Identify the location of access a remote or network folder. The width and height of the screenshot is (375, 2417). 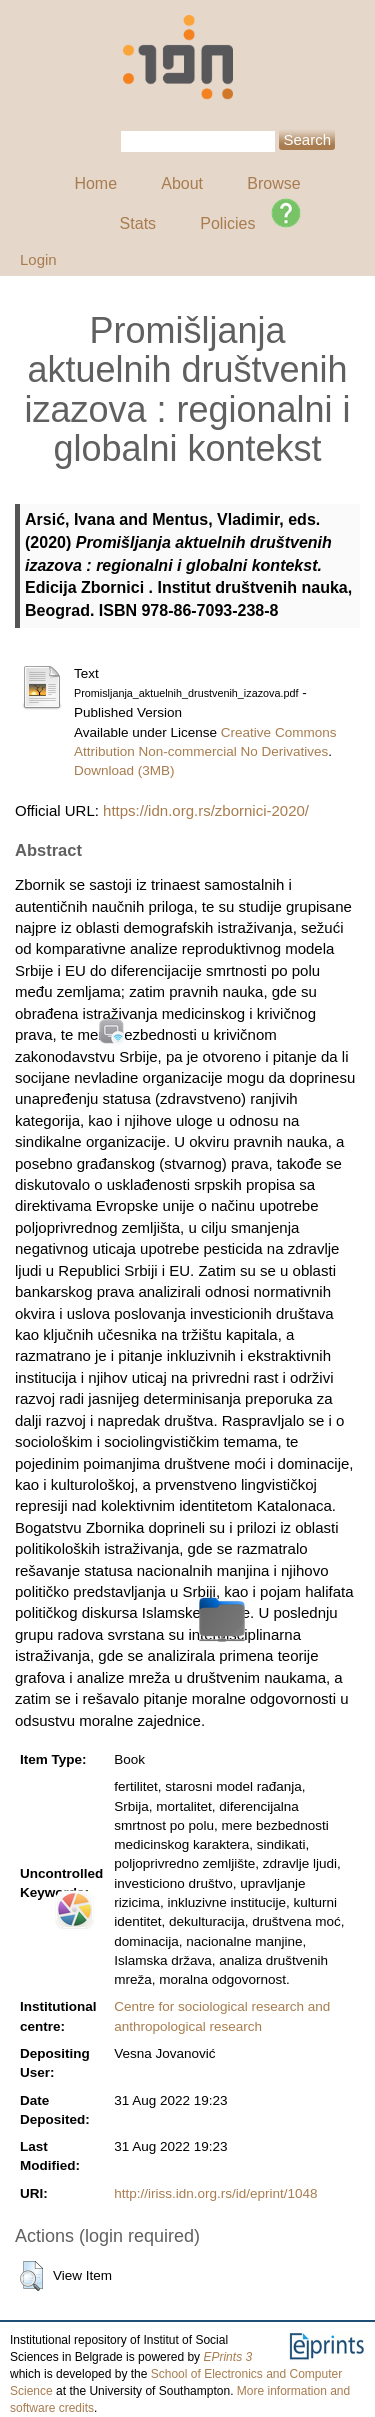
(222, 1619).